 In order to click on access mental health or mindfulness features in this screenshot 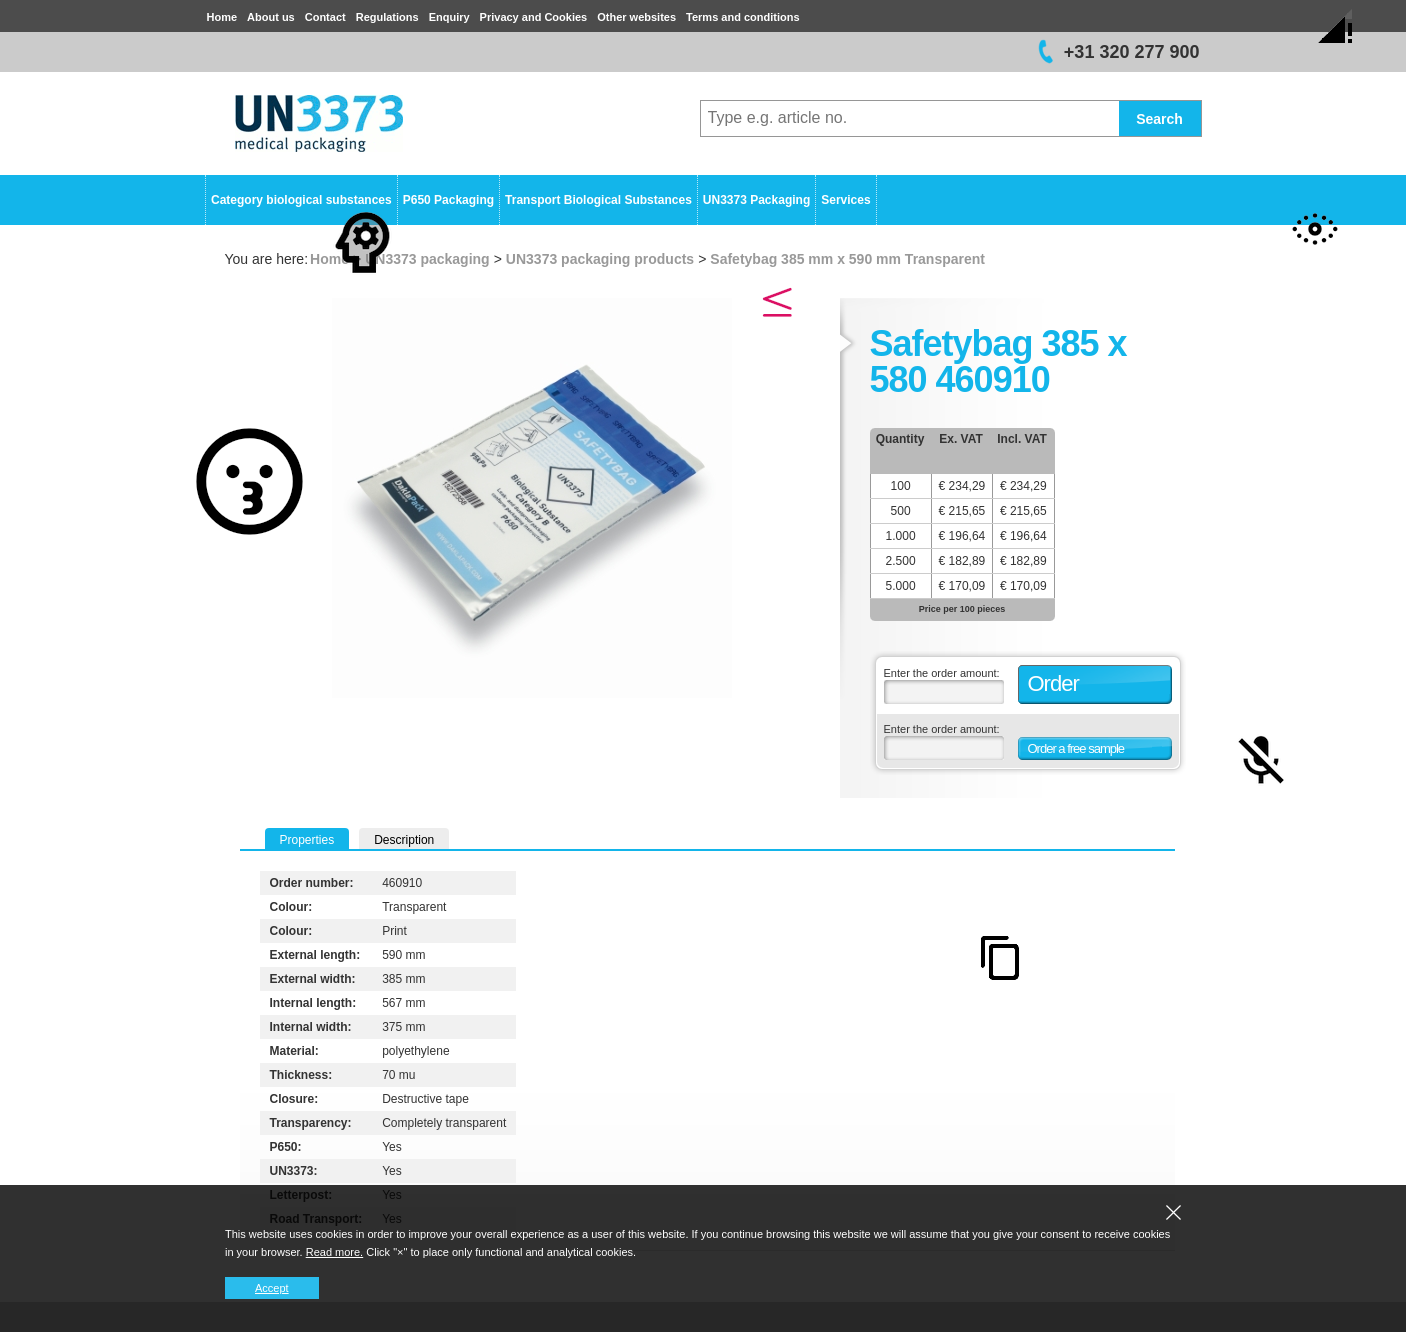, I will do `click(362, 242)`.